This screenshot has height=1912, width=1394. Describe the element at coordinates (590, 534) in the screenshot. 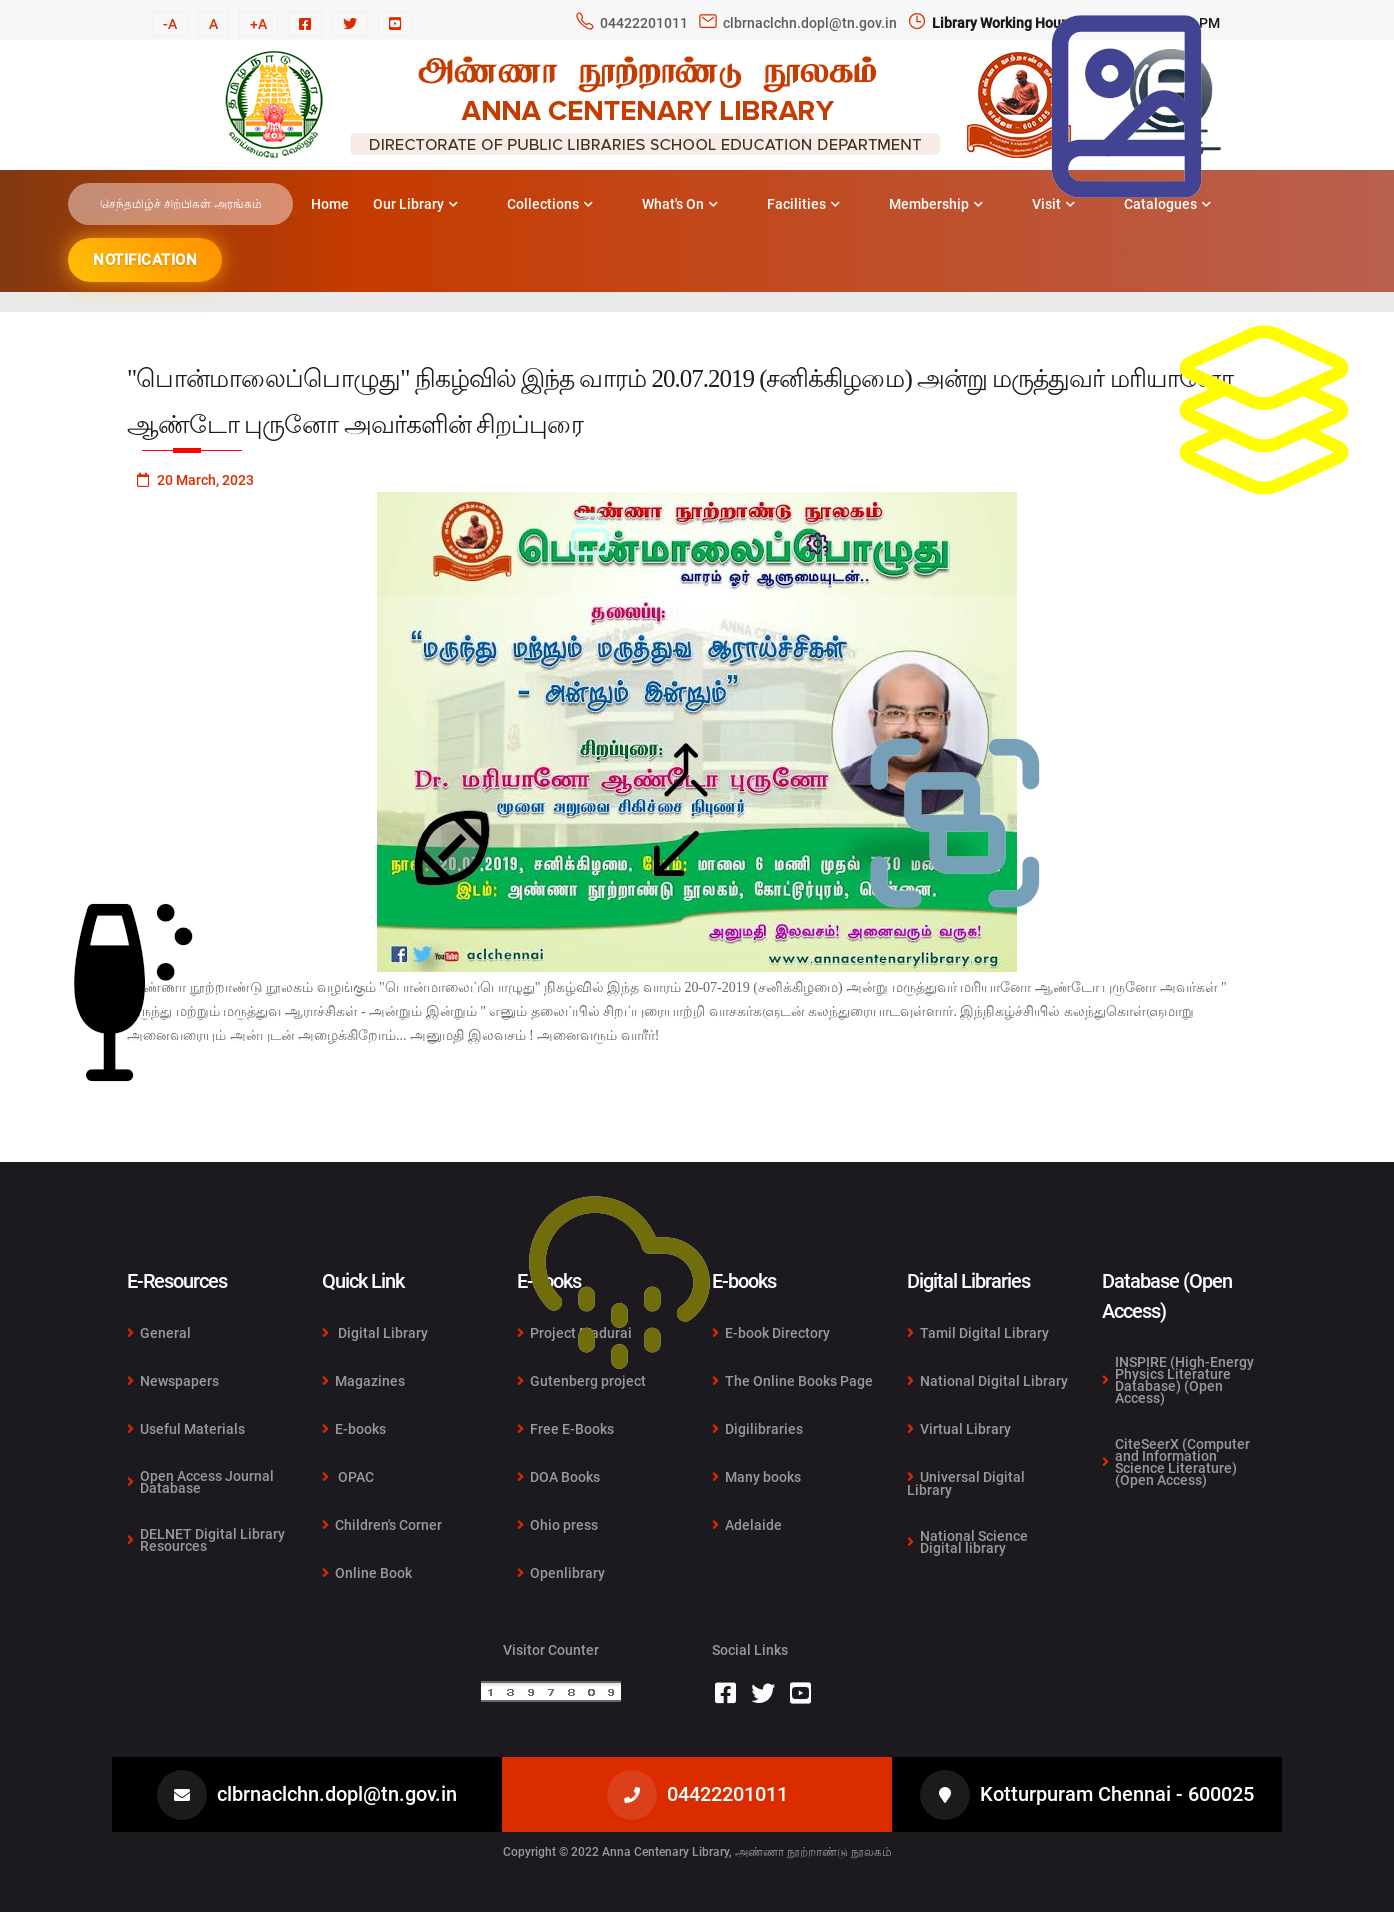

I see `view stacked cards or layers` at that location.